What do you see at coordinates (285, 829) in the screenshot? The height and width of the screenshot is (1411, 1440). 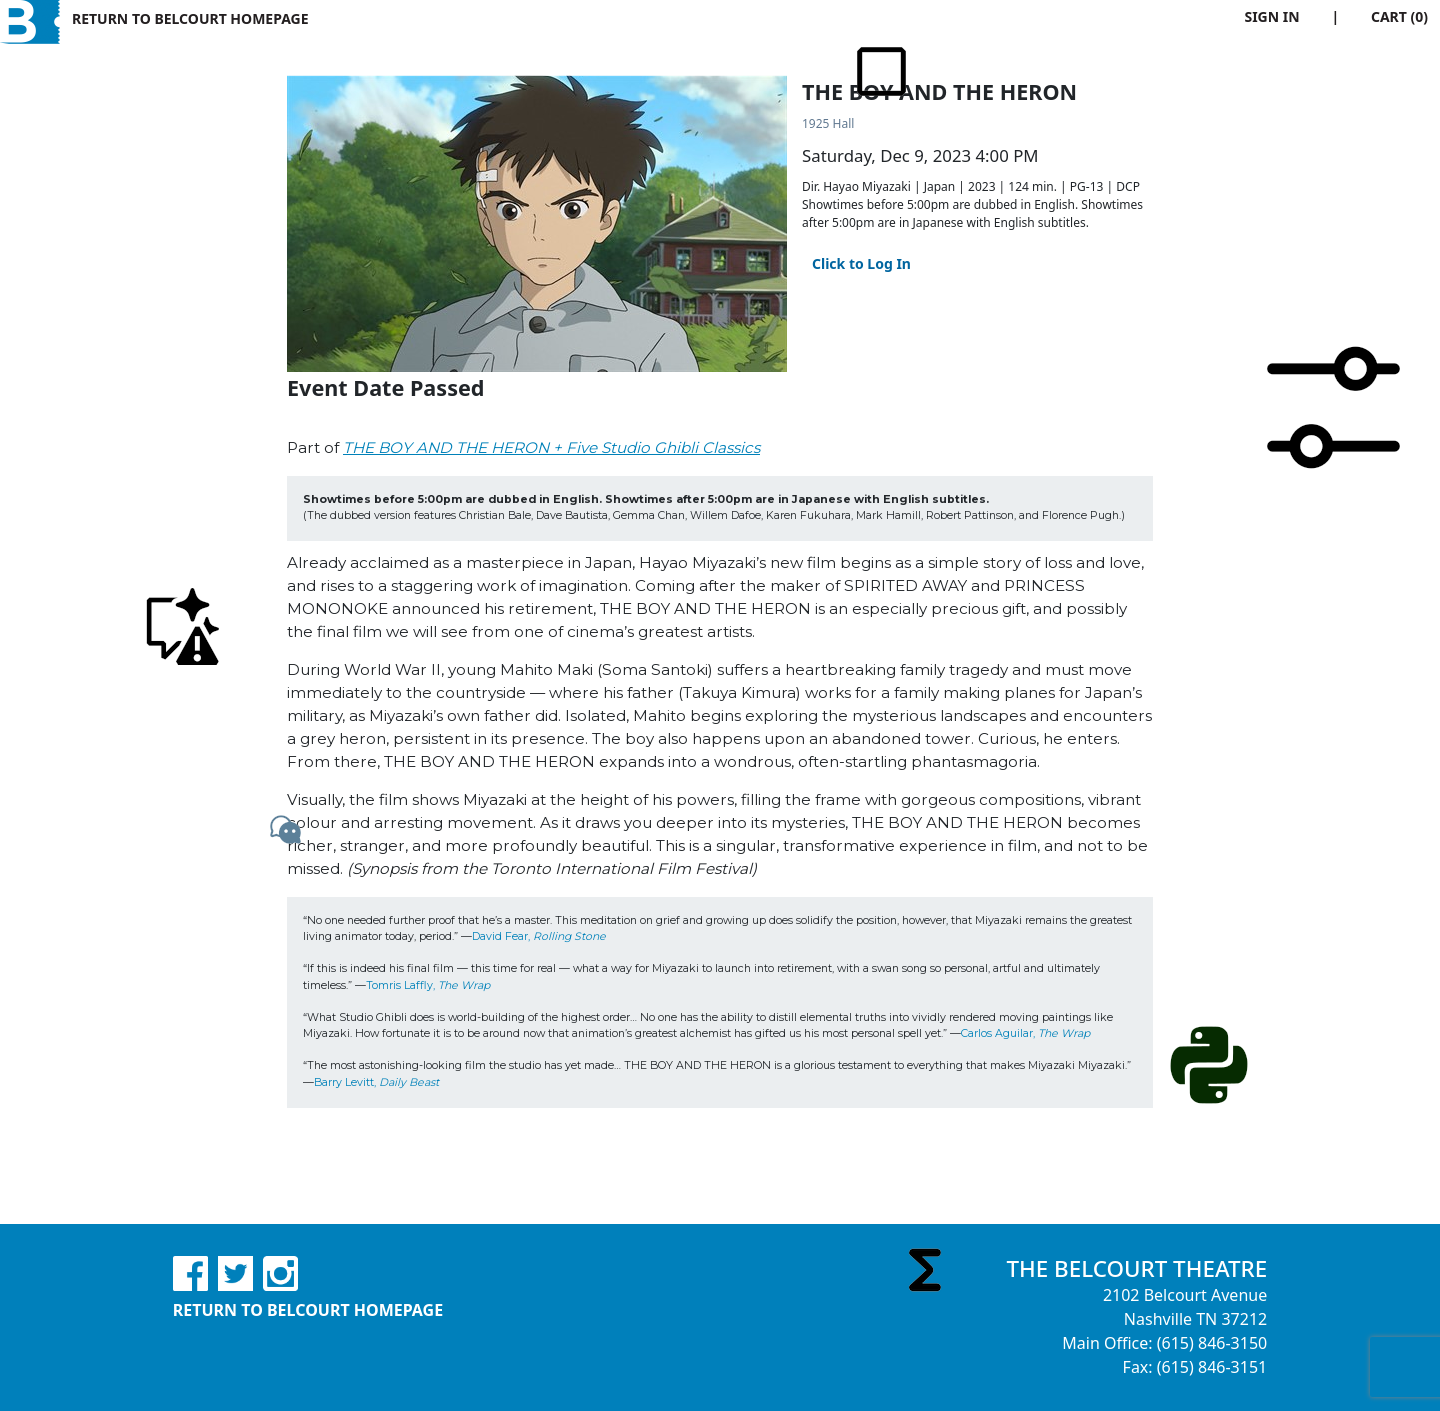 I see `open wechat messaging app` at bounding box center [285, 829].